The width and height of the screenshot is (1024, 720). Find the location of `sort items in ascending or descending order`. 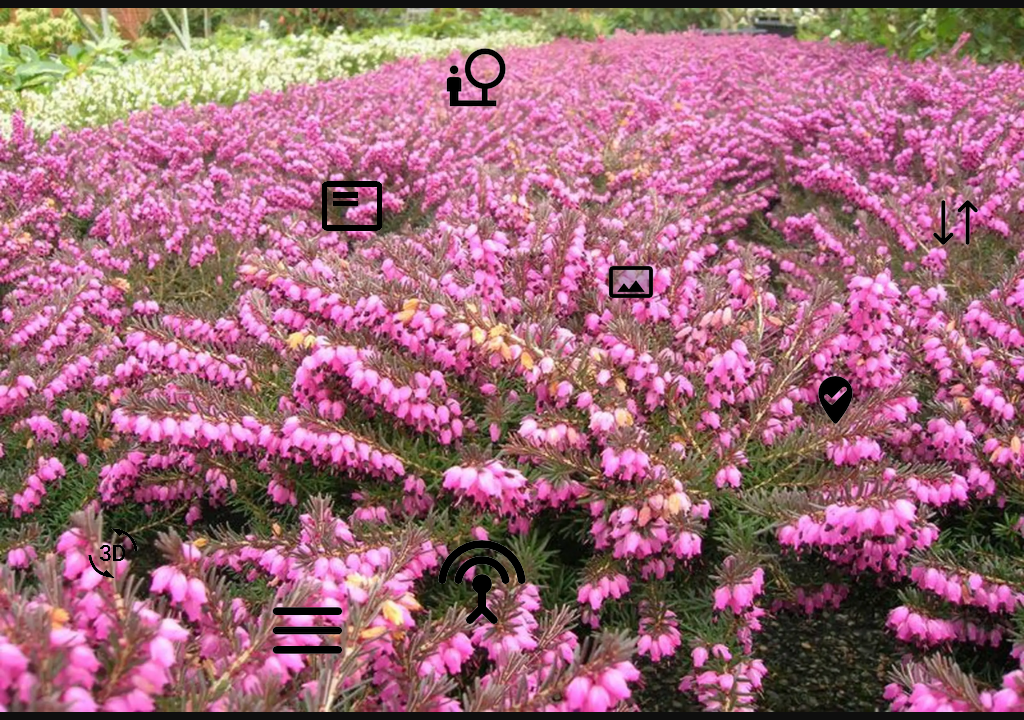

sort items in ascending or descending order is located at coordinates (955, 222).